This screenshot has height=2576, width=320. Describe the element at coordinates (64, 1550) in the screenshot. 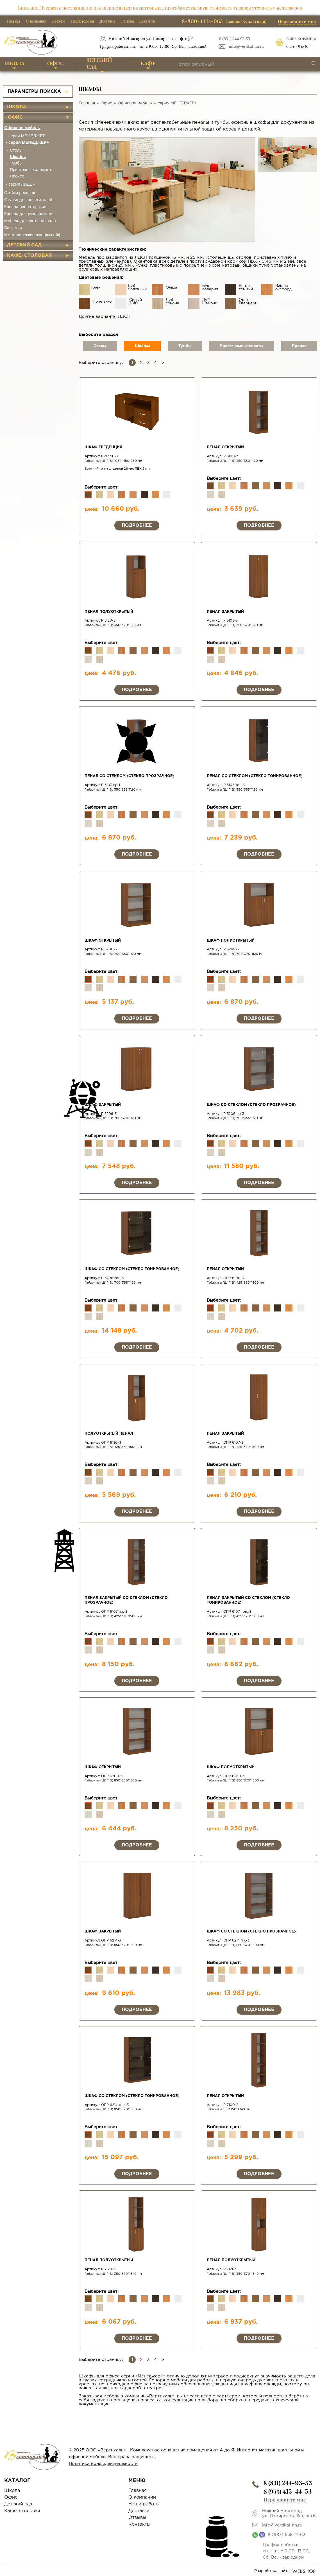

I see `view or access lookout points on a map` at that location.